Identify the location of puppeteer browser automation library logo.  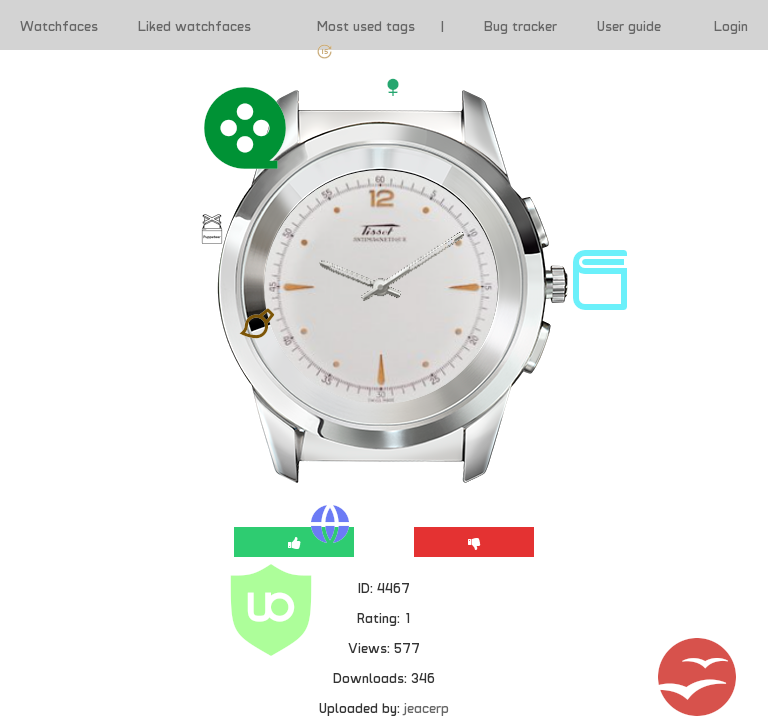
(212, 229).